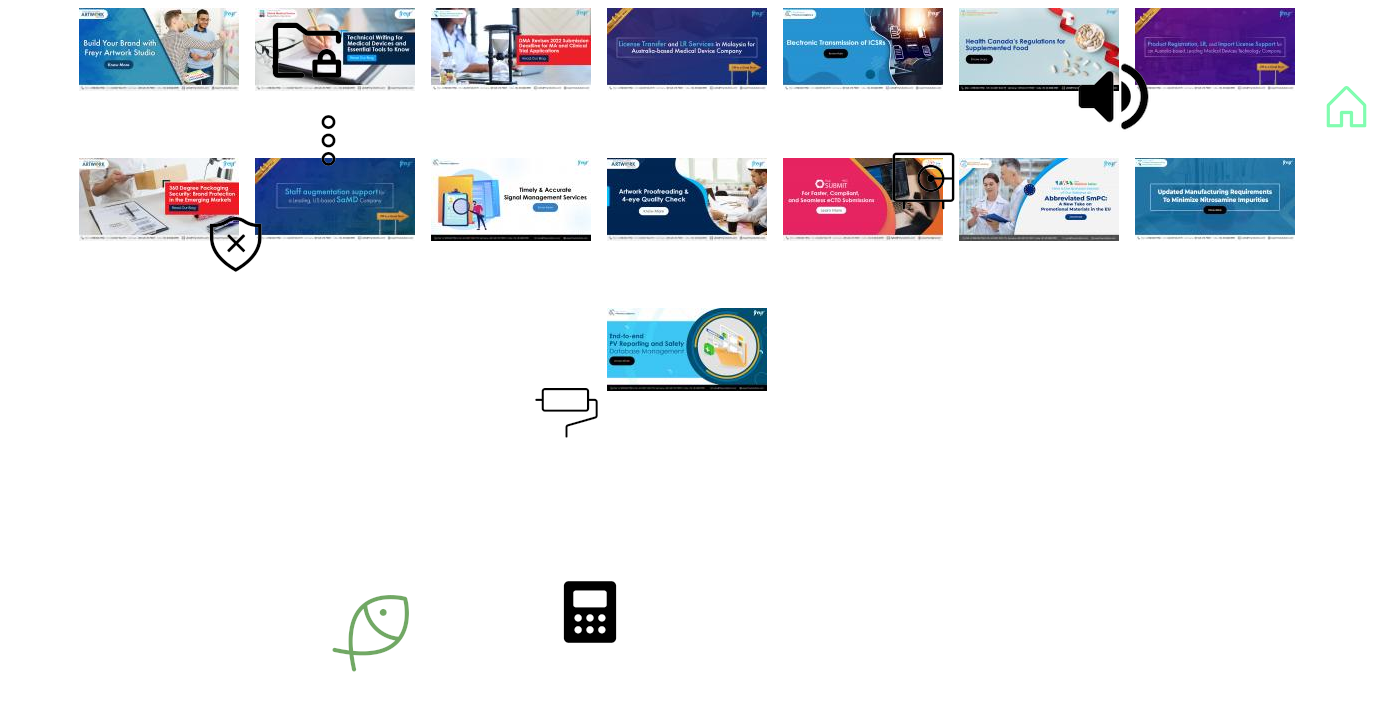 This screenshot has width=1374, height=720. What do you see at coordinates (923, 178) in the screenshot?
I see `access secure storage or vault` at bounding box center [923, 178].